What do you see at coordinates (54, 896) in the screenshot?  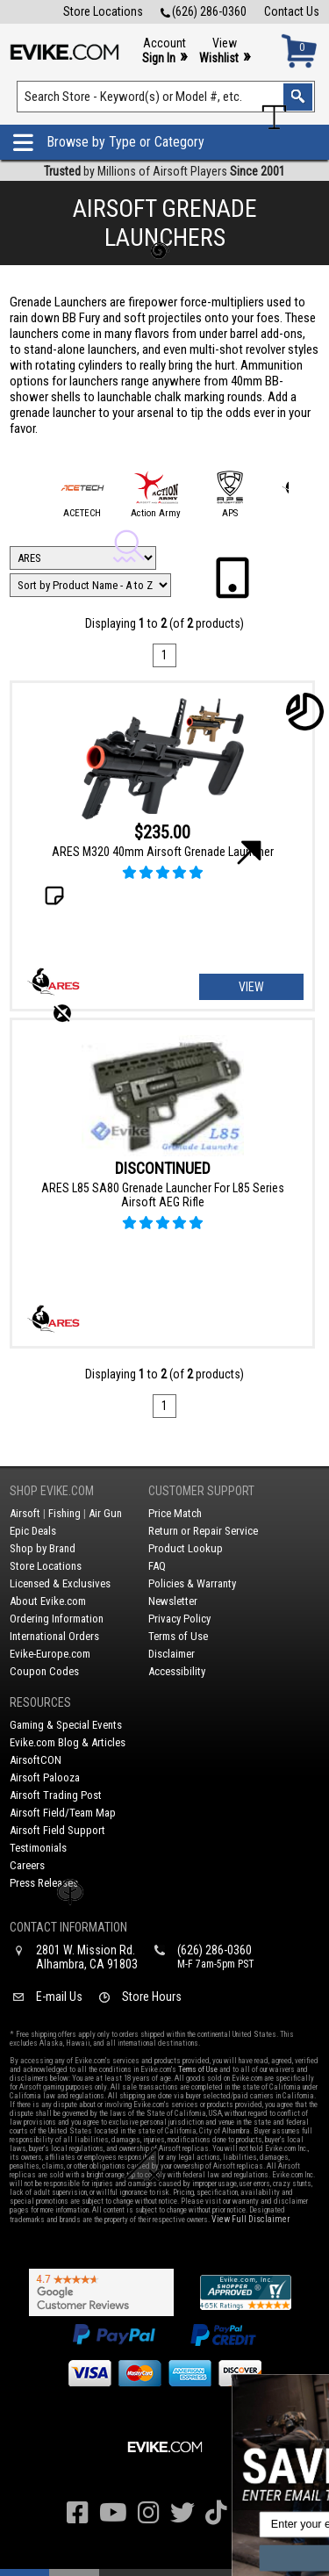 I see `add a sticker to your message` at bounding box center [54, 896].